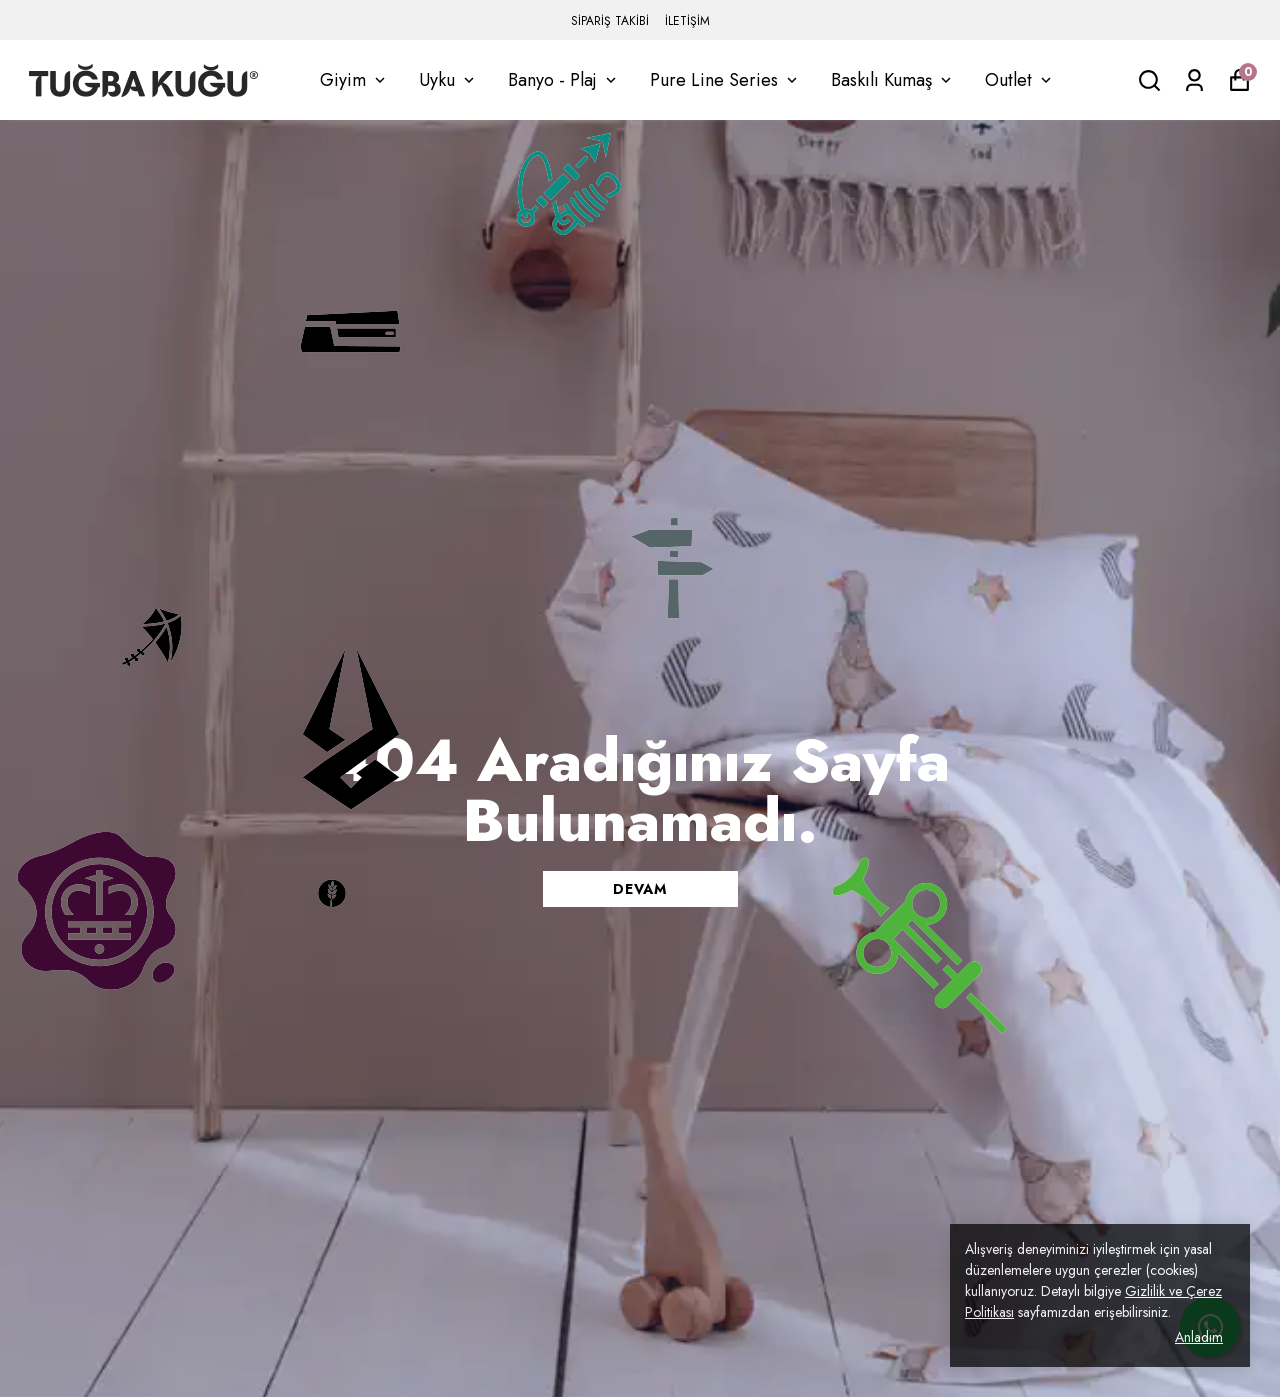 The width and height of the screenshot is (1280, 1397). I want to click on indicates an official or verified document, so click(97, 910).